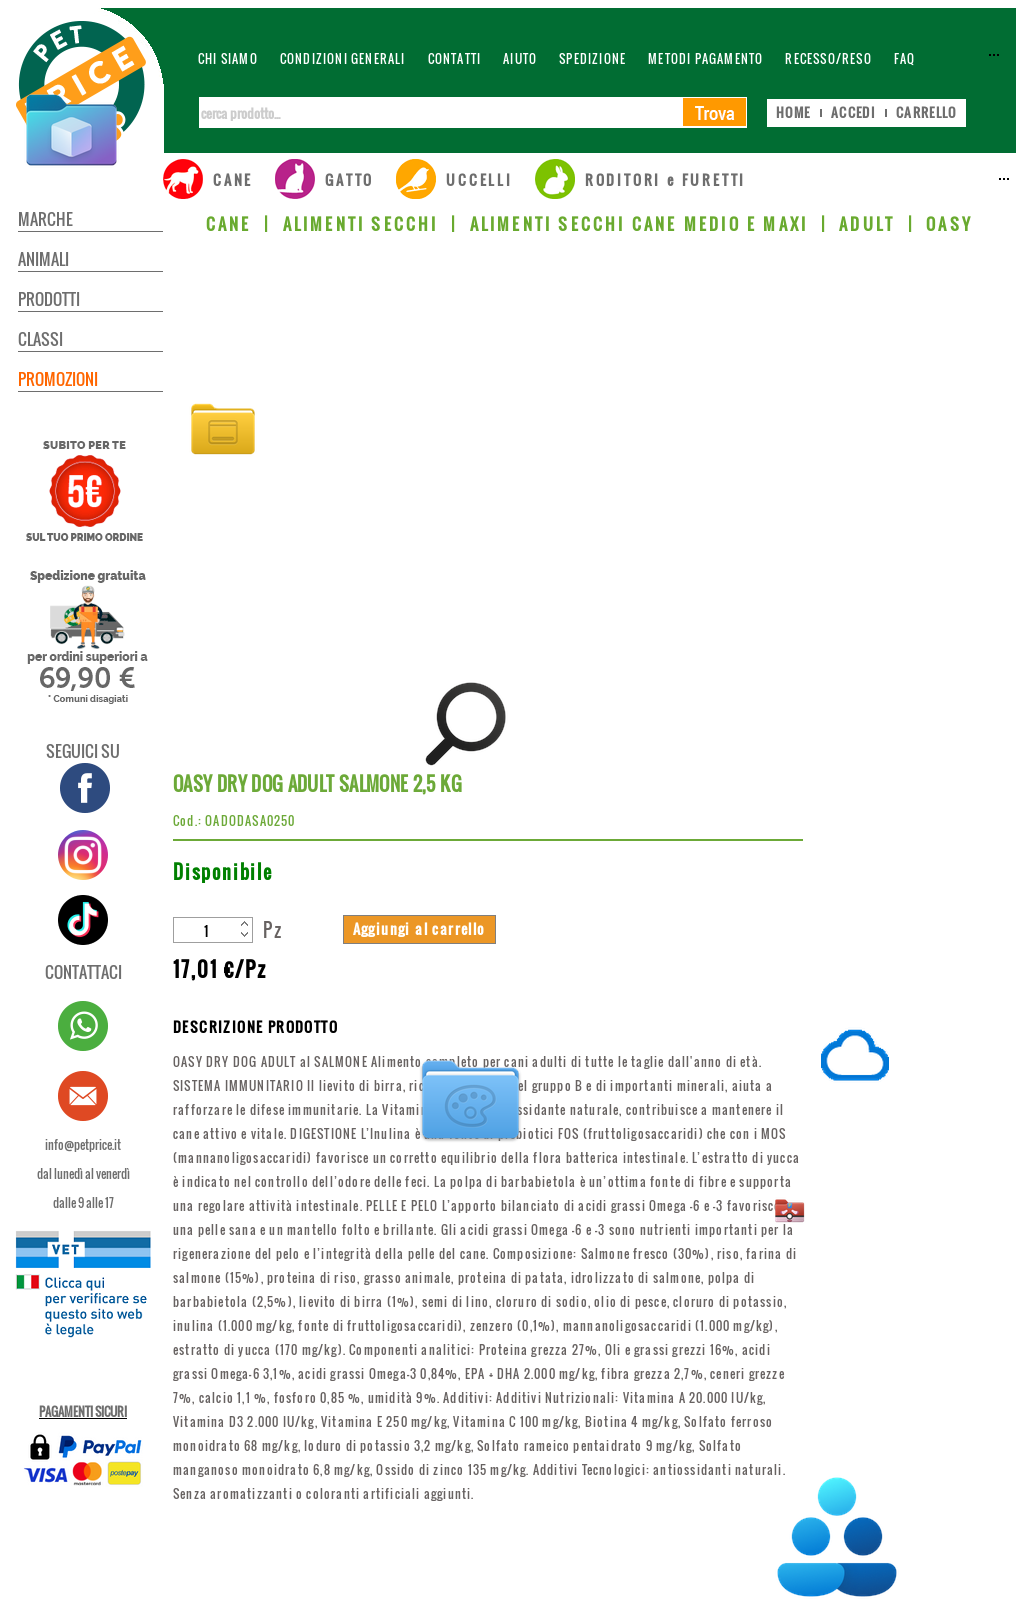  I want to click on open pokémon-themed folder, so click(789, 1211).